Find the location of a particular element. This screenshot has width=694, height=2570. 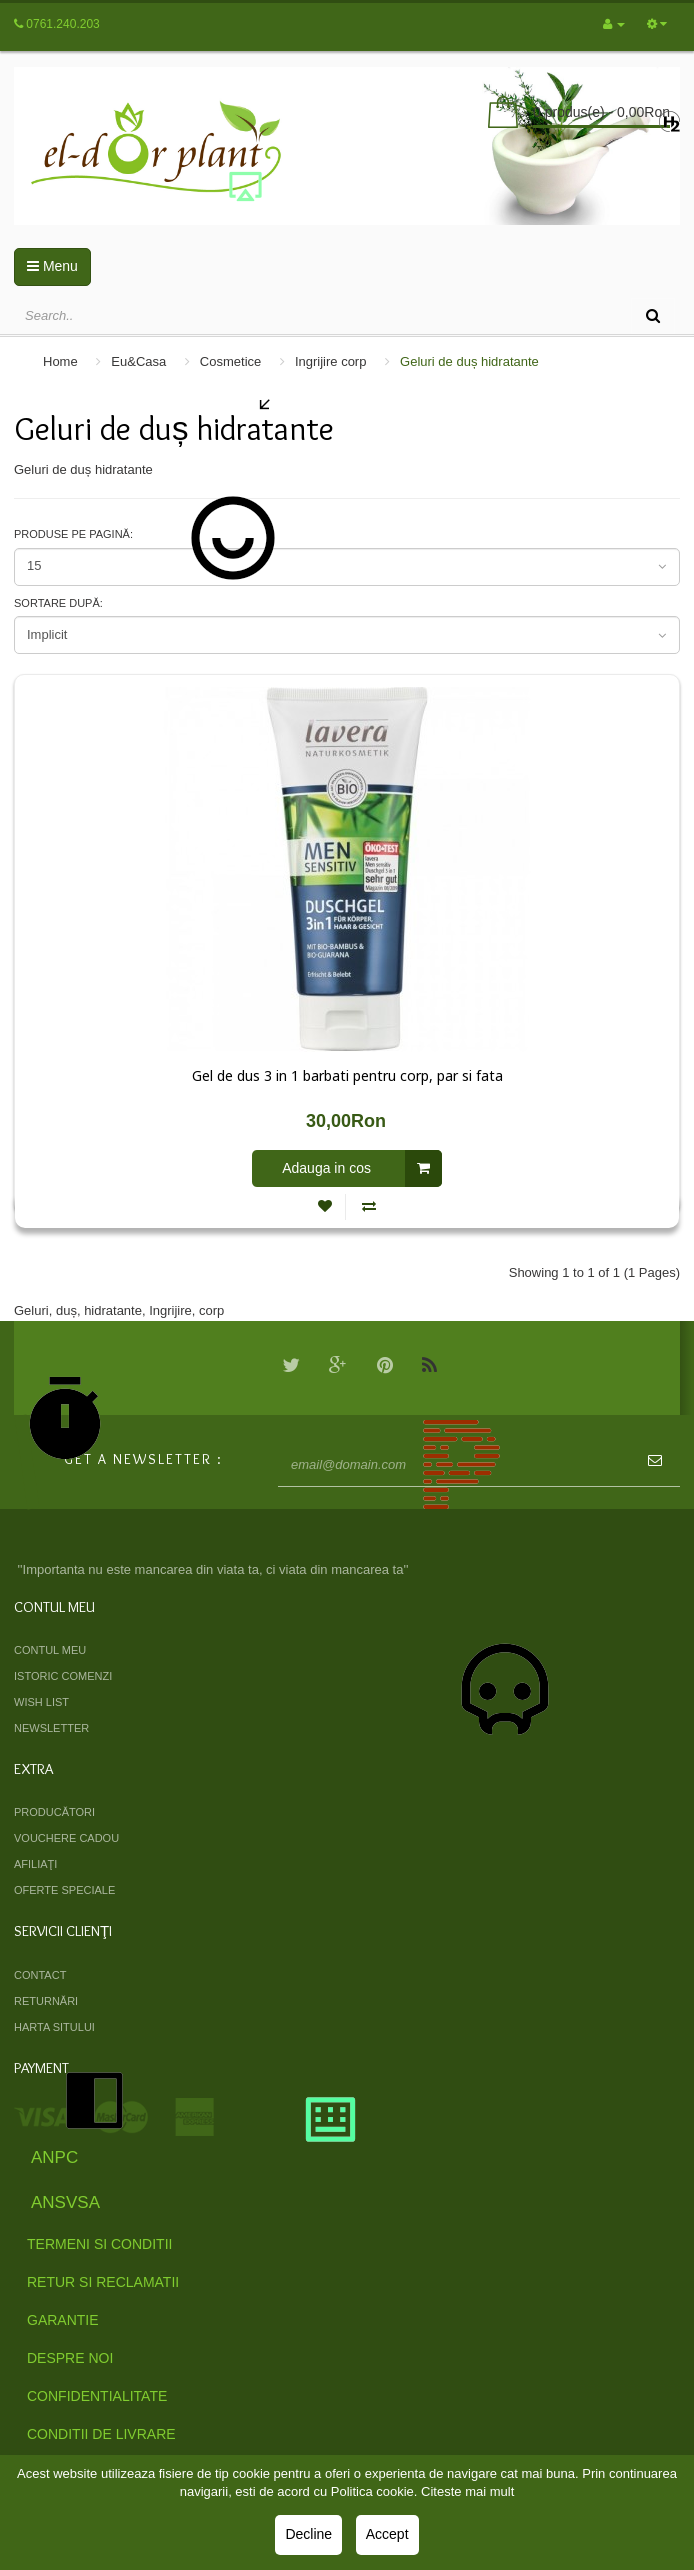

stream content to an external display via airplay is located at coordinates (245, 186).